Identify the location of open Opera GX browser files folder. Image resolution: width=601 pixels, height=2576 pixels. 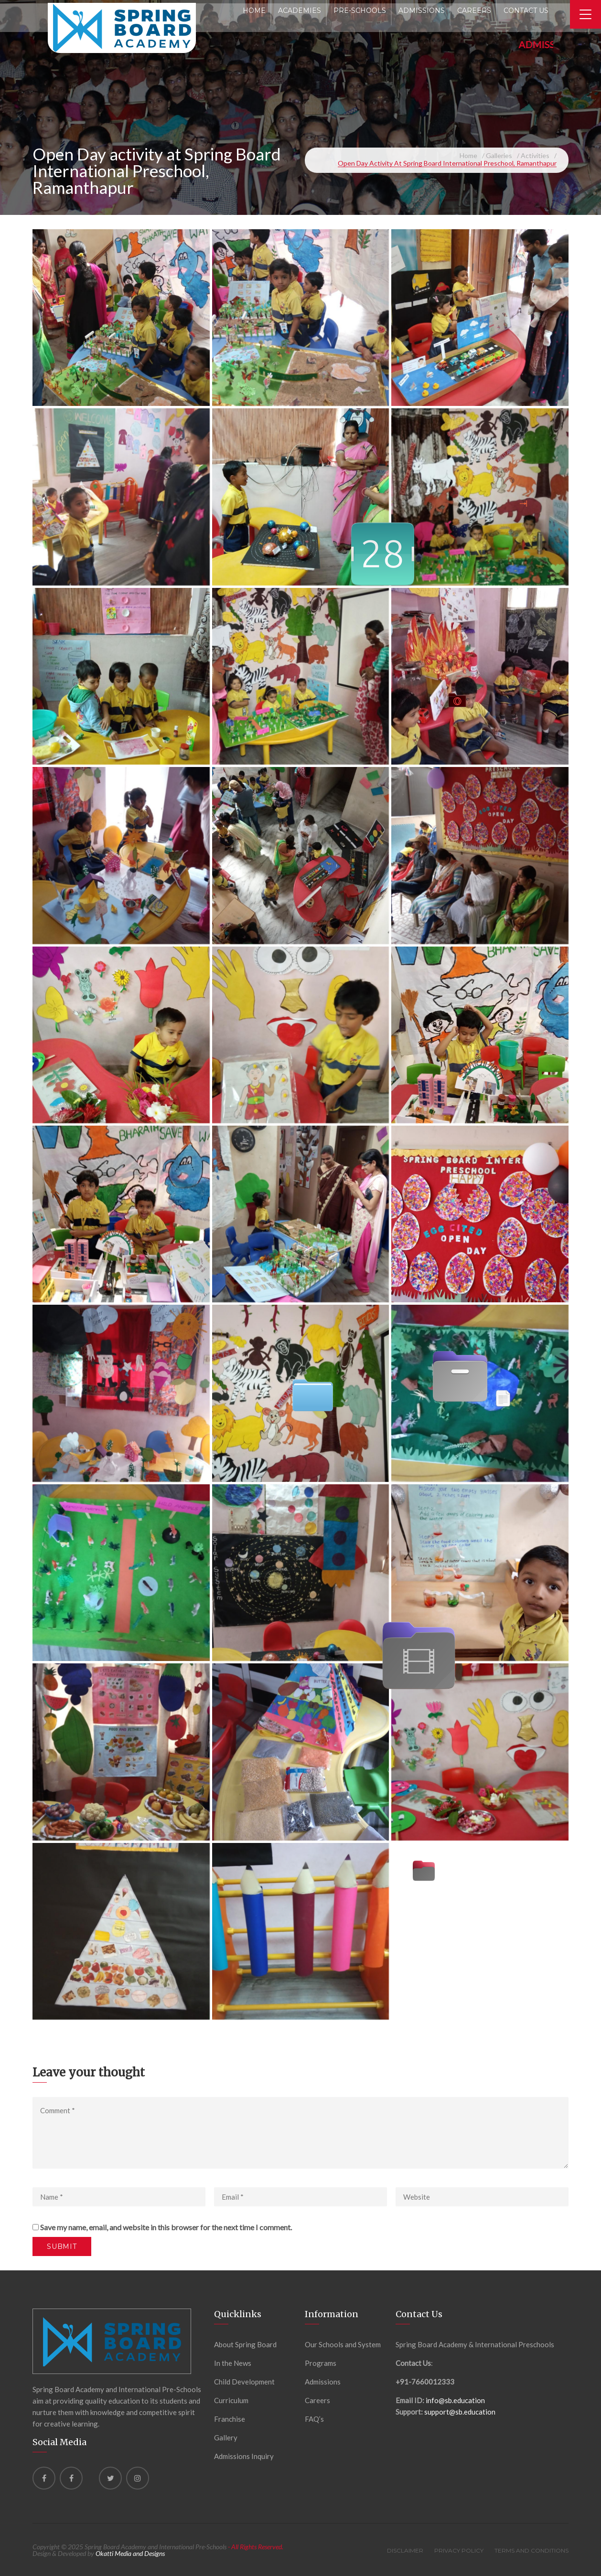
(457, 701).